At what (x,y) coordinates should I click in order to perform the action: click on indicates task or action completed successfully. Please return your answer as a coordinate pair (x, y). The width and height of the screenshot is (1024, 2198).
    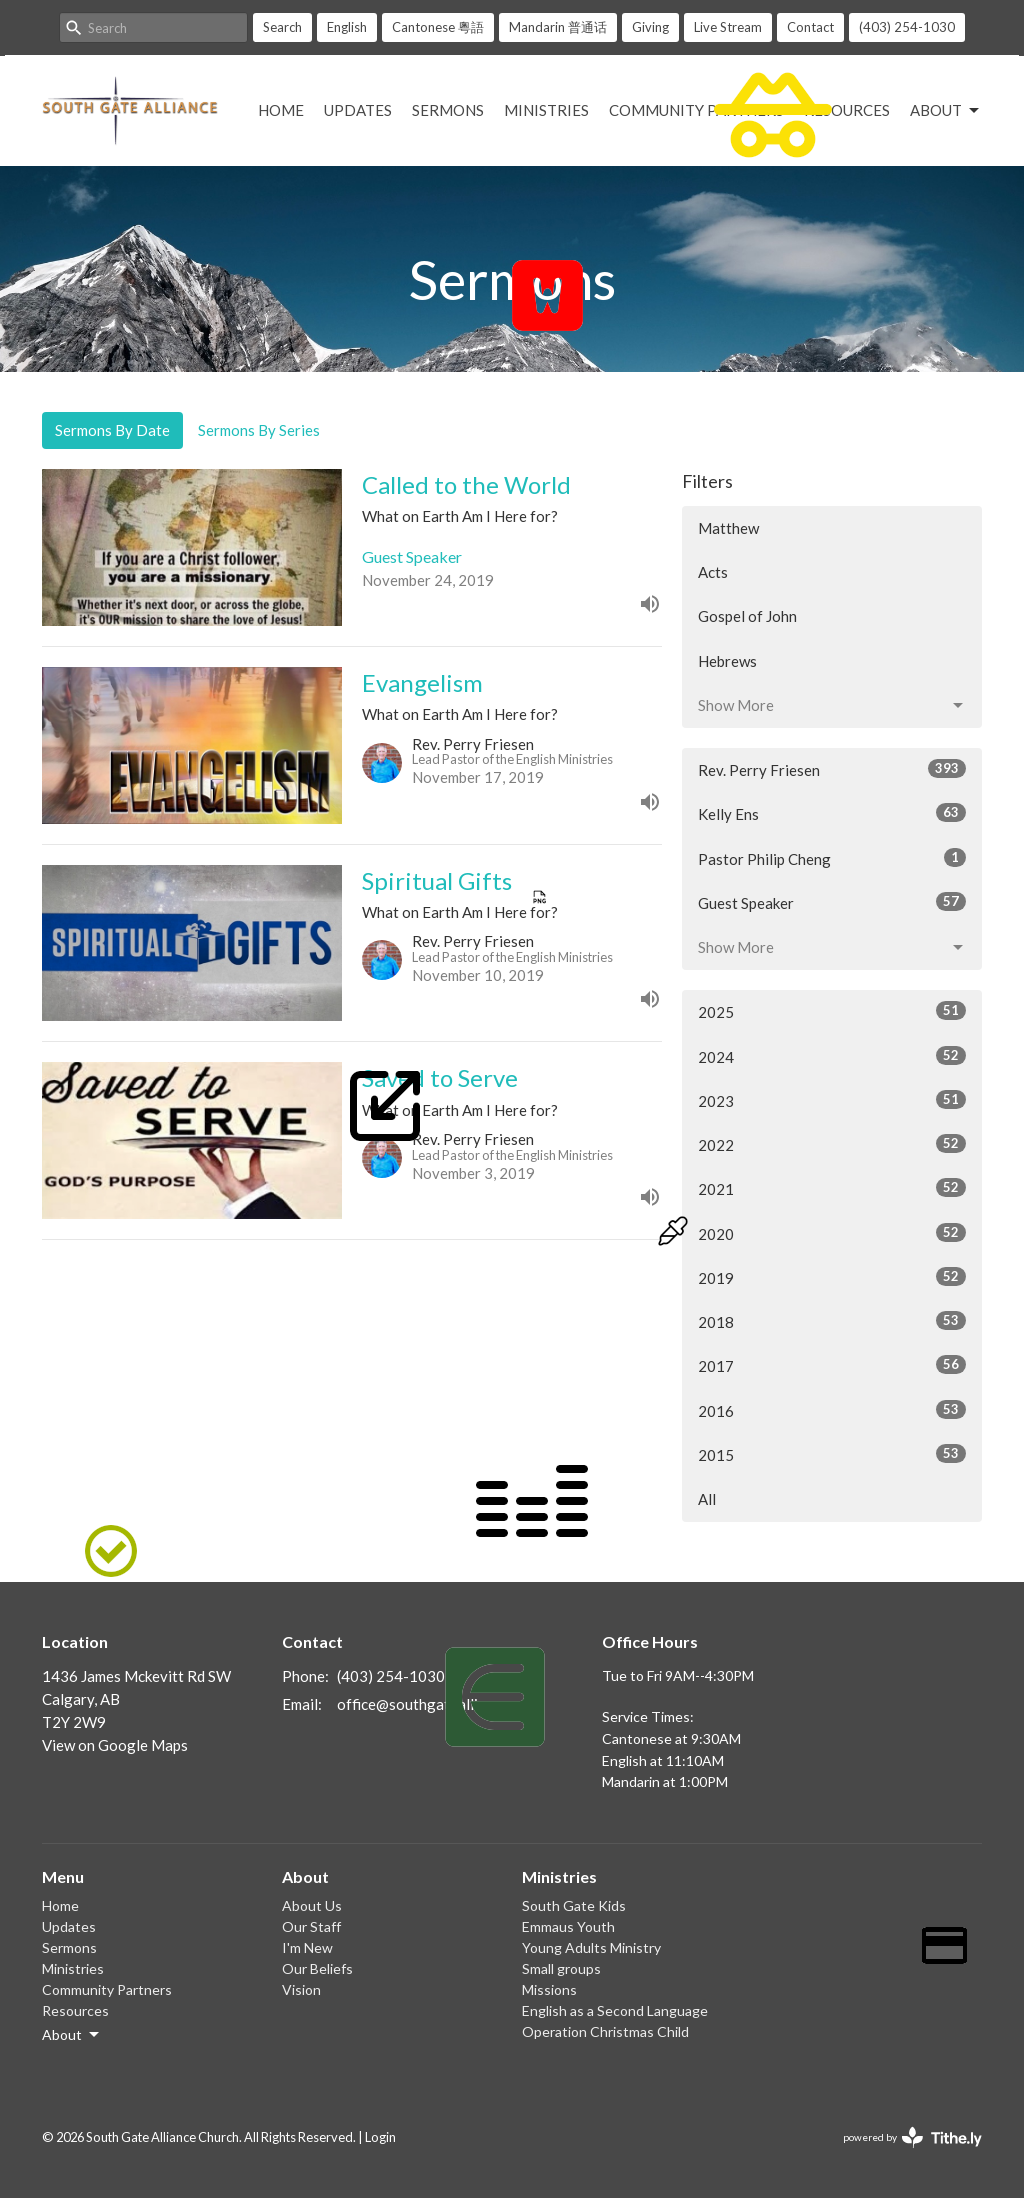
    Looking at the image, I should click on (111, 1551).